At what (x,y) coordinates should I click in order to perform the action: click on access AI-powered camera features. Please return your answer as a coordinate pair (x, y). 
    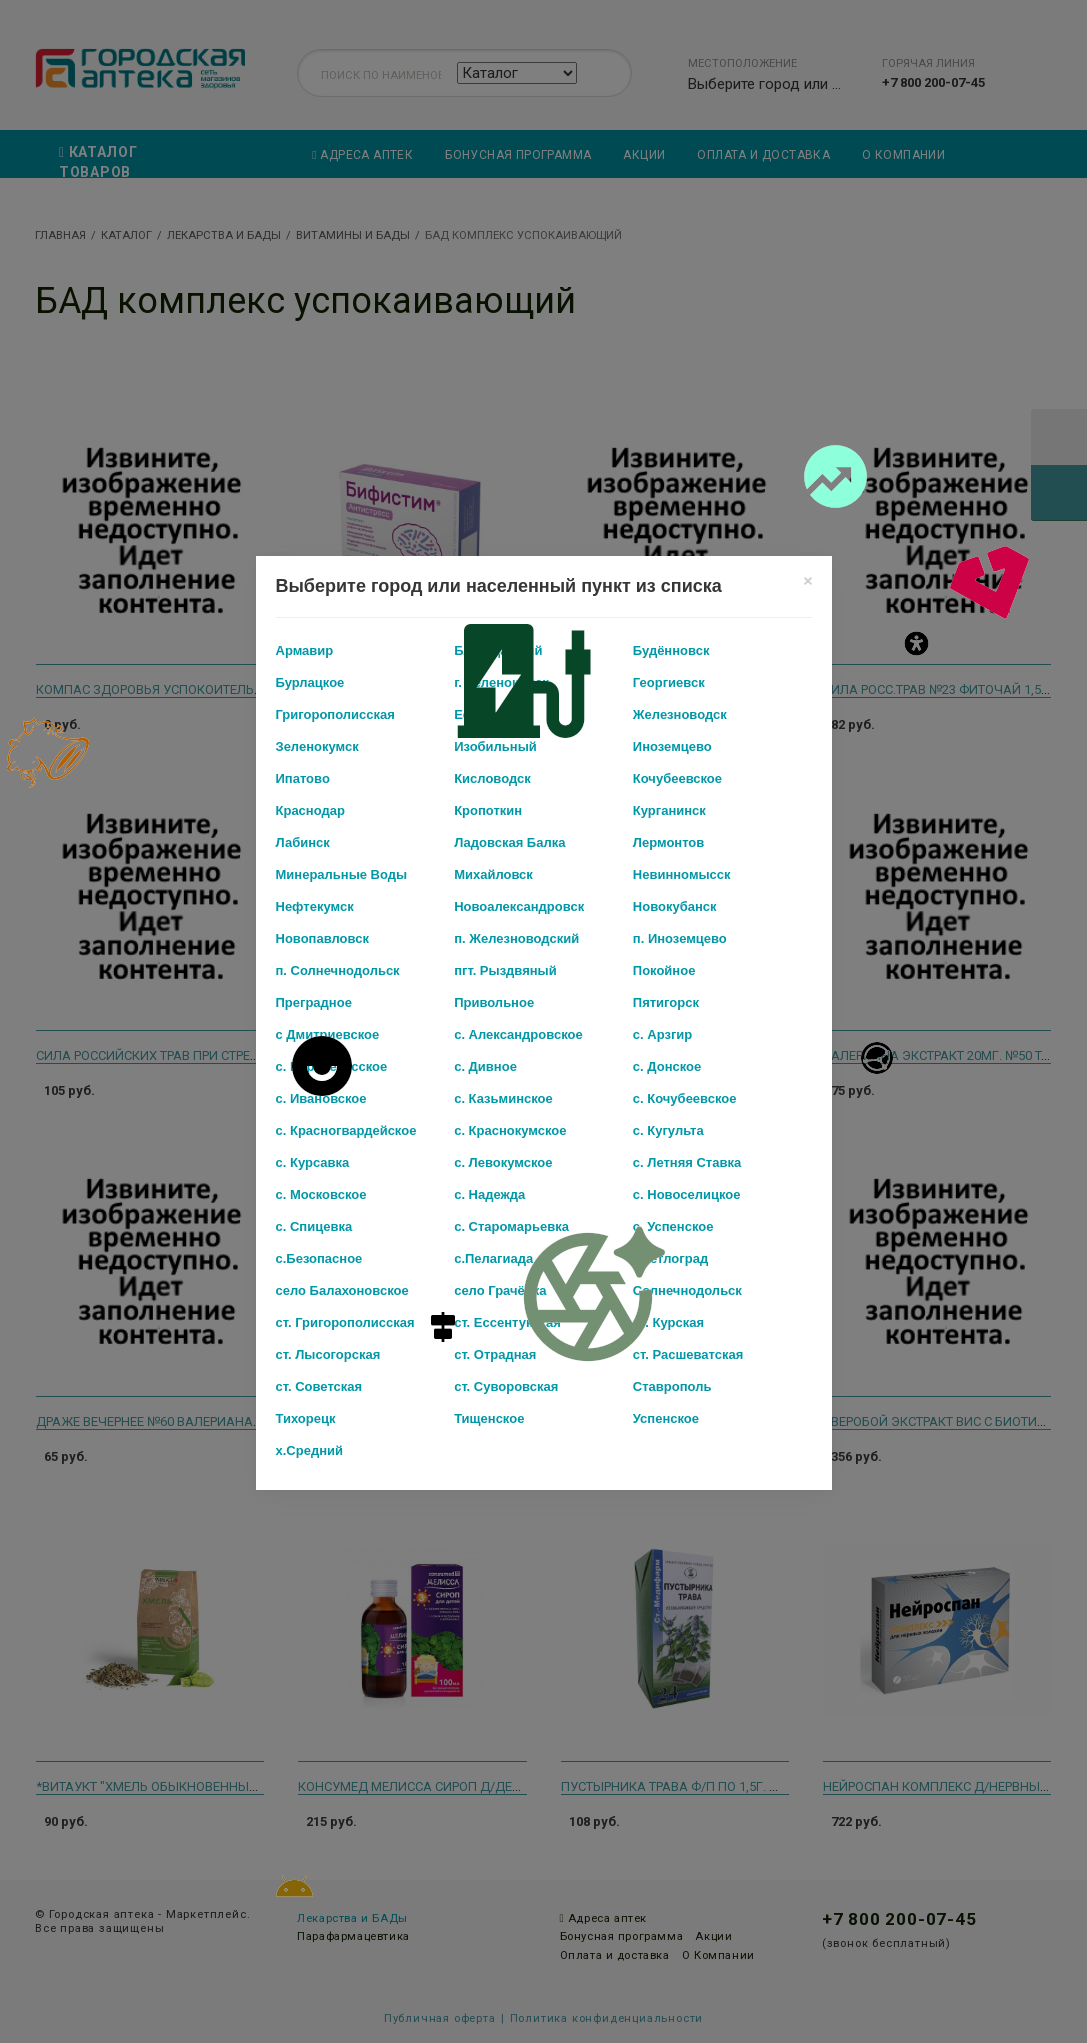
    Looking at the image, I should click on (588, 1297).